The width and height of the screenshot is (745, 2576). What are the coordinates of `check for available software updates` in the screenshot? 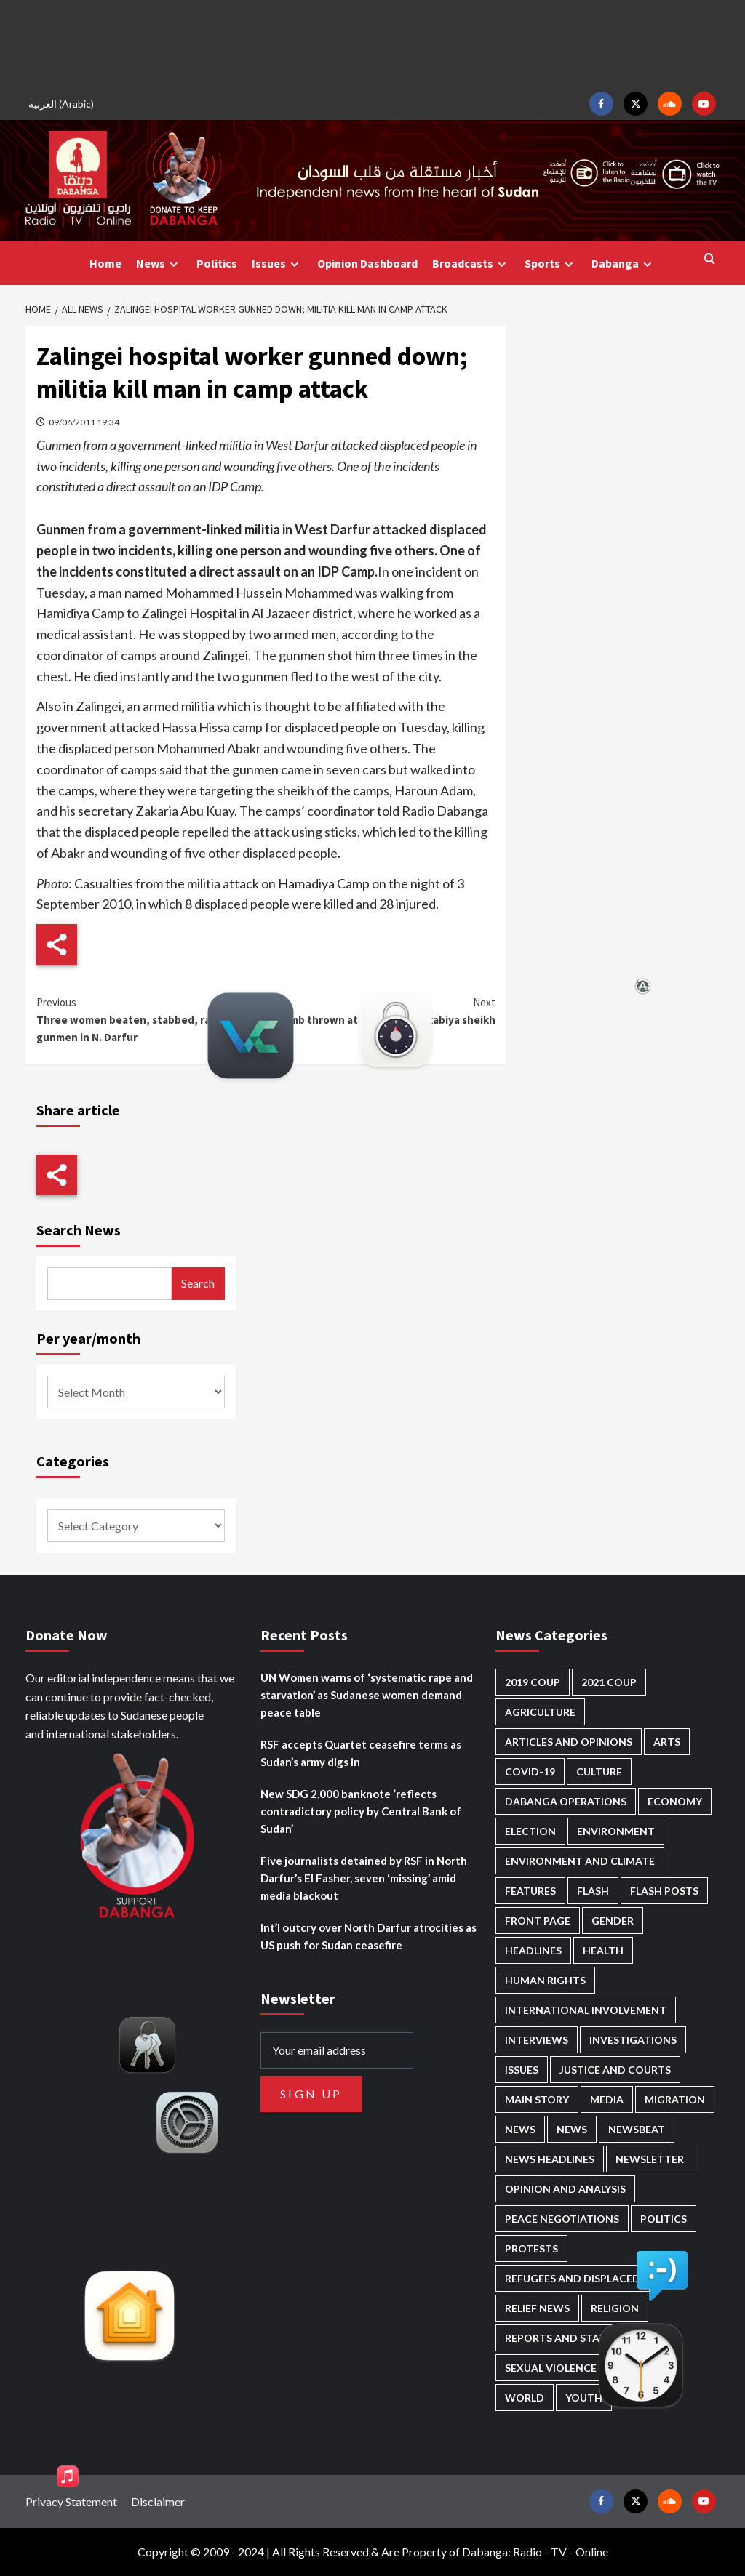 It's located at (642, 986).